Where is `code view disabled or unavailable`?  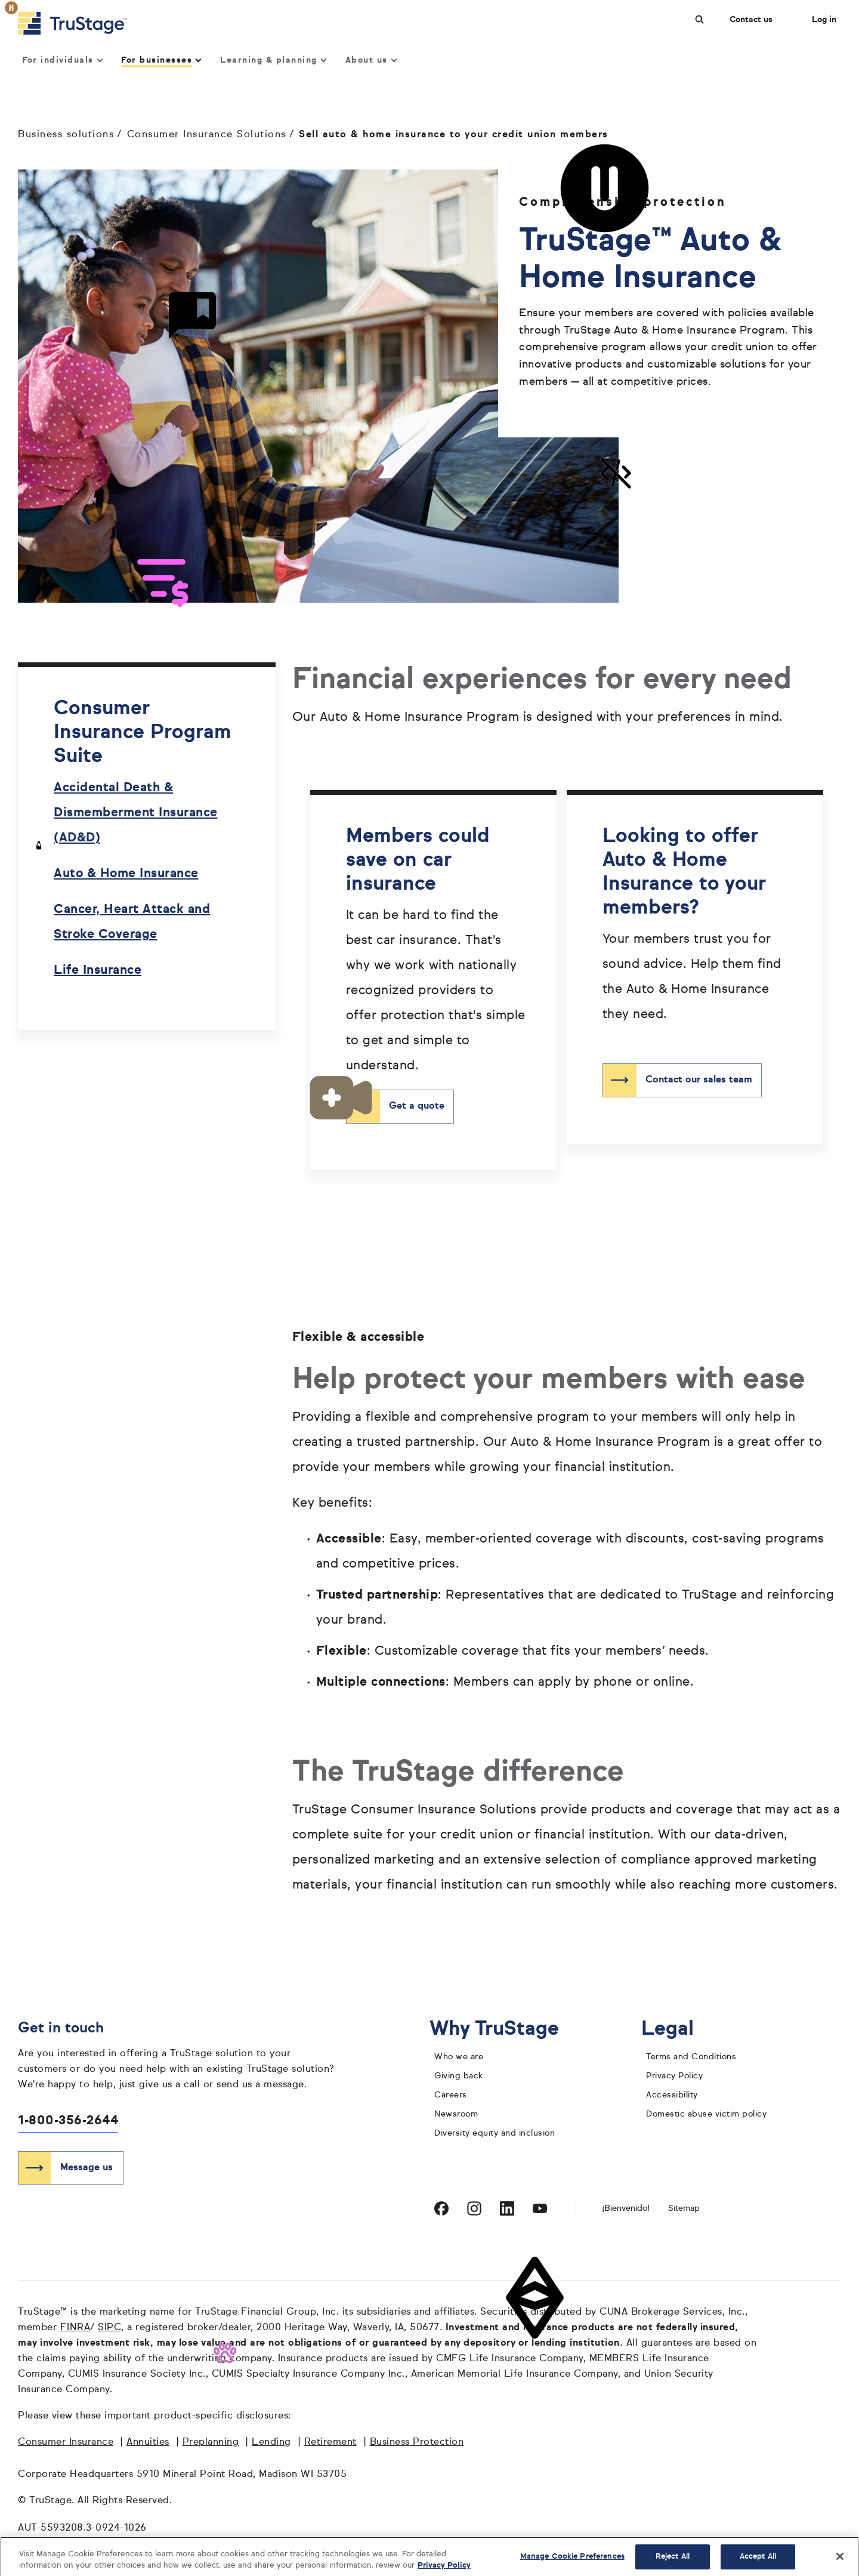
code view disabled or unavailable is located at coordinates (616, 473).